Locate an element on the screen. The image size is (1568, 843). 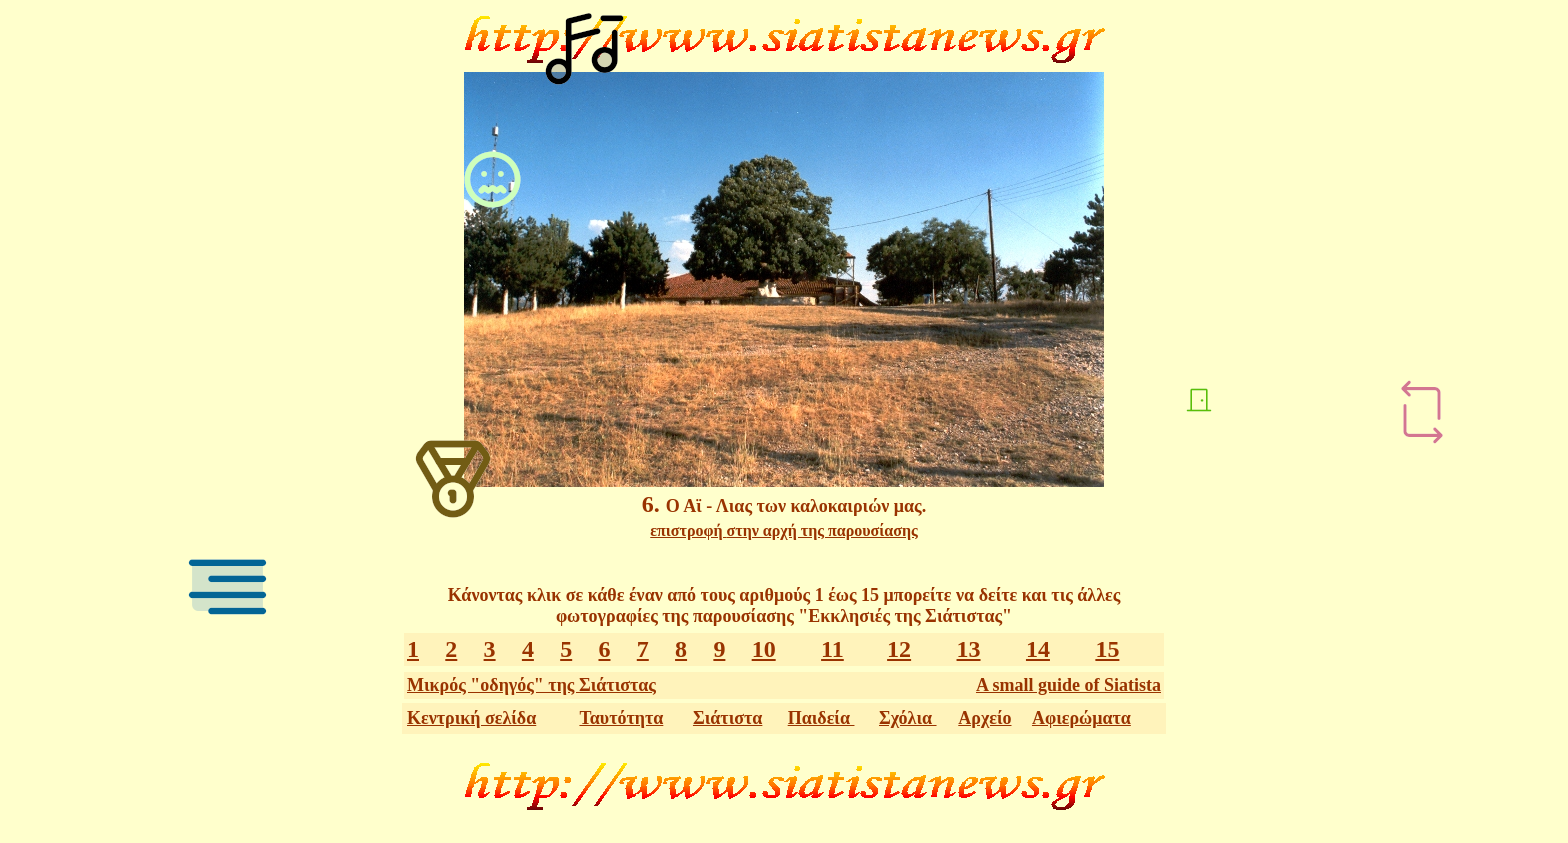
align text to the right is located at coordinates (227, 588).